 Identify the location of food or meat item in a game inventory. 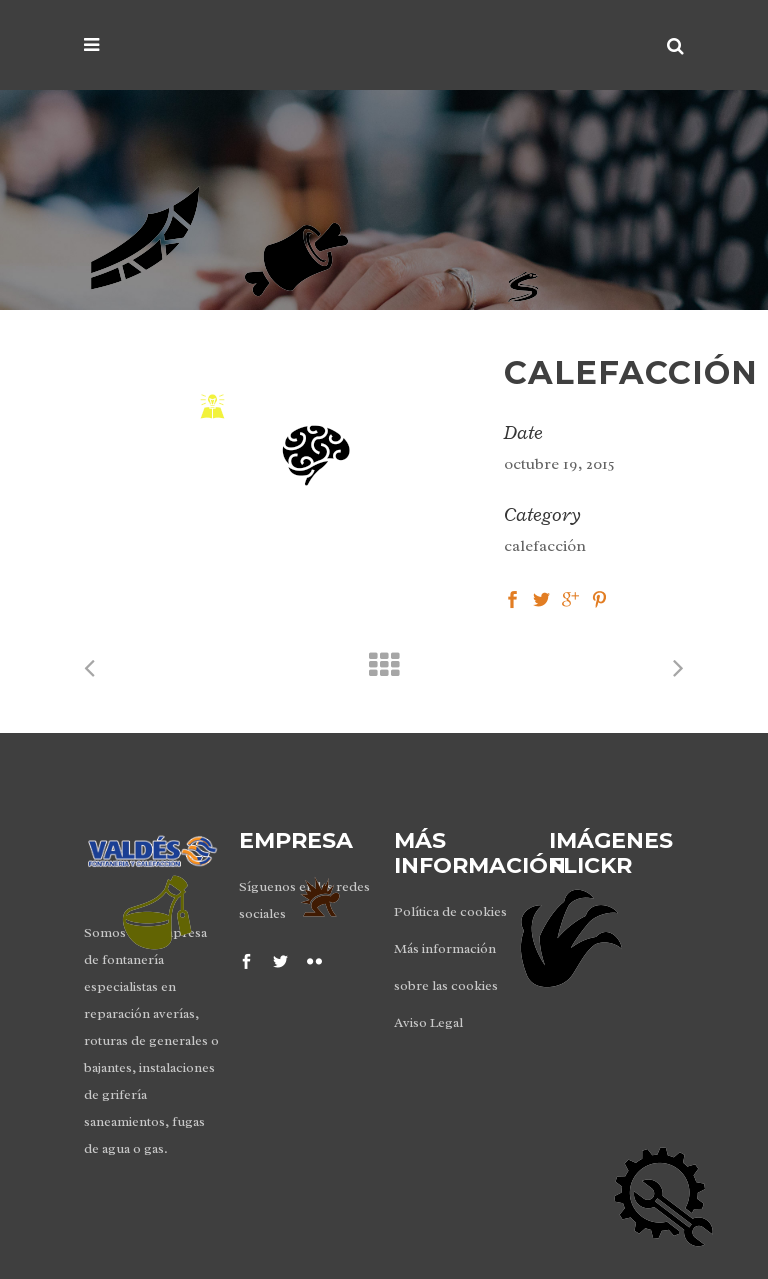
(295, 256).